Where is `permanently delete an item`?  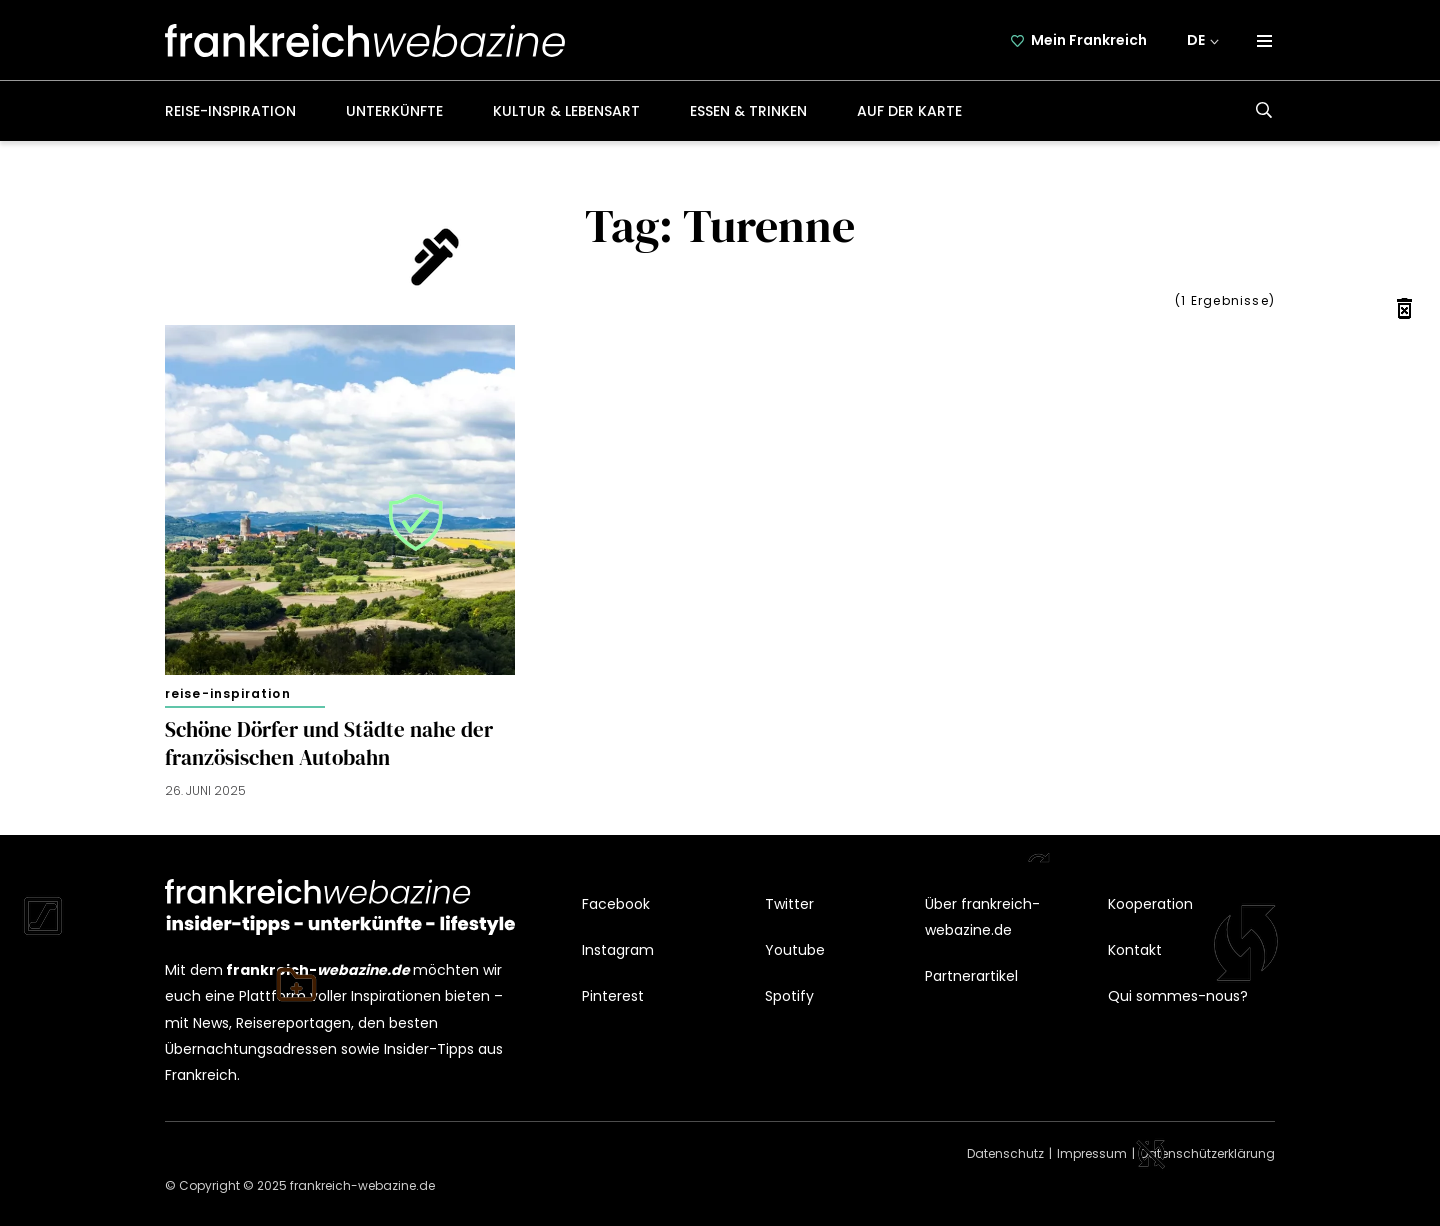 permanently delete an item is located at coordinates (1404, 308).